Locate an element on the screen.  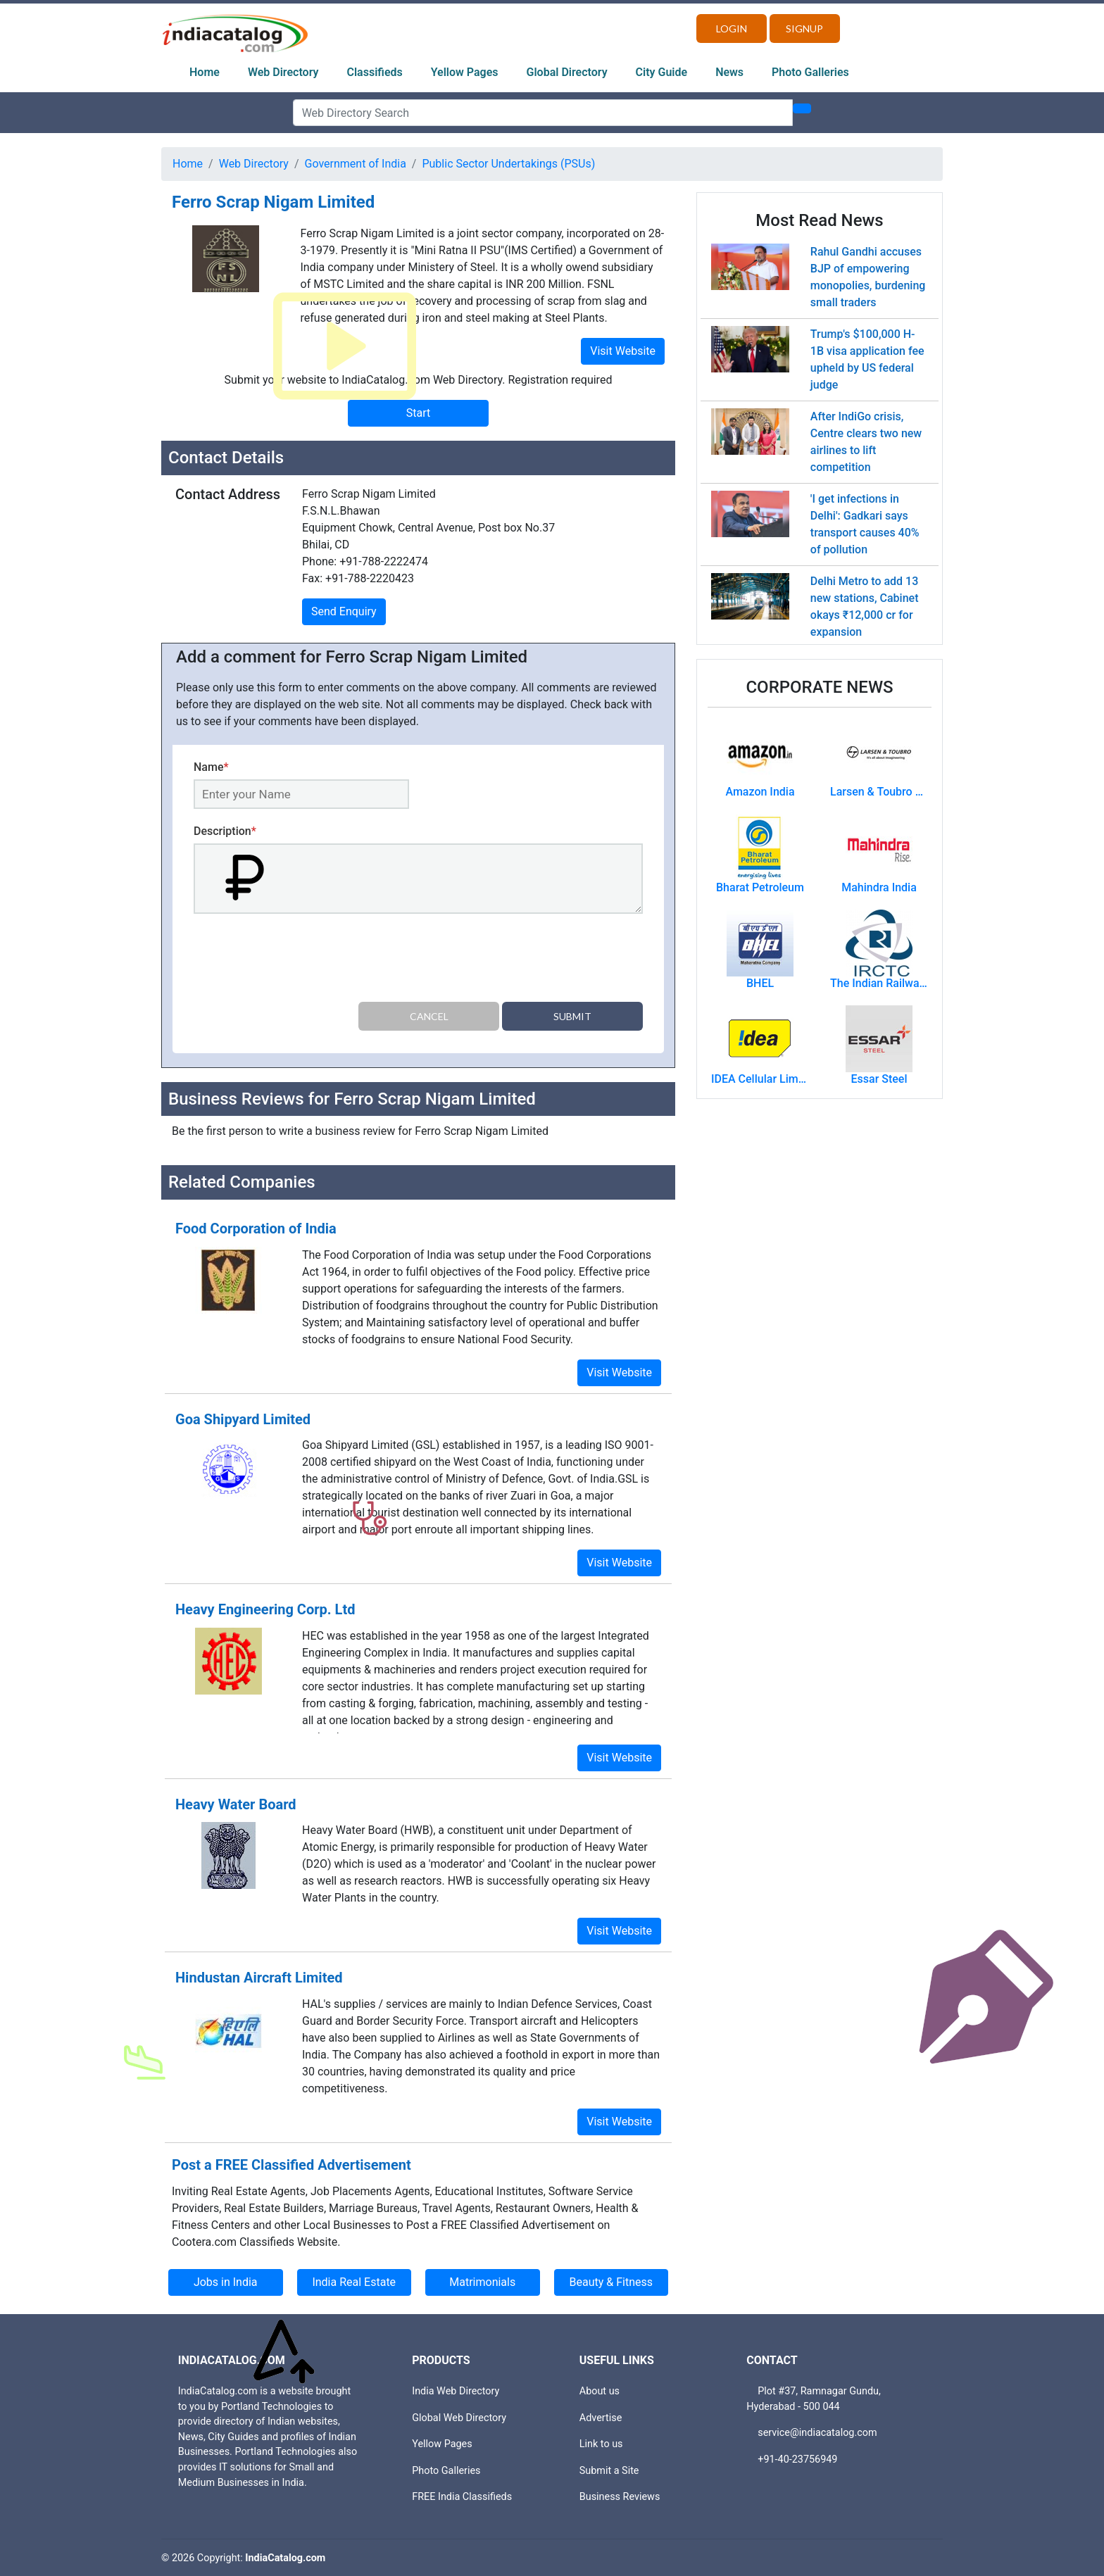
indicates russian ruble currency is located at coordinates (244, 877).